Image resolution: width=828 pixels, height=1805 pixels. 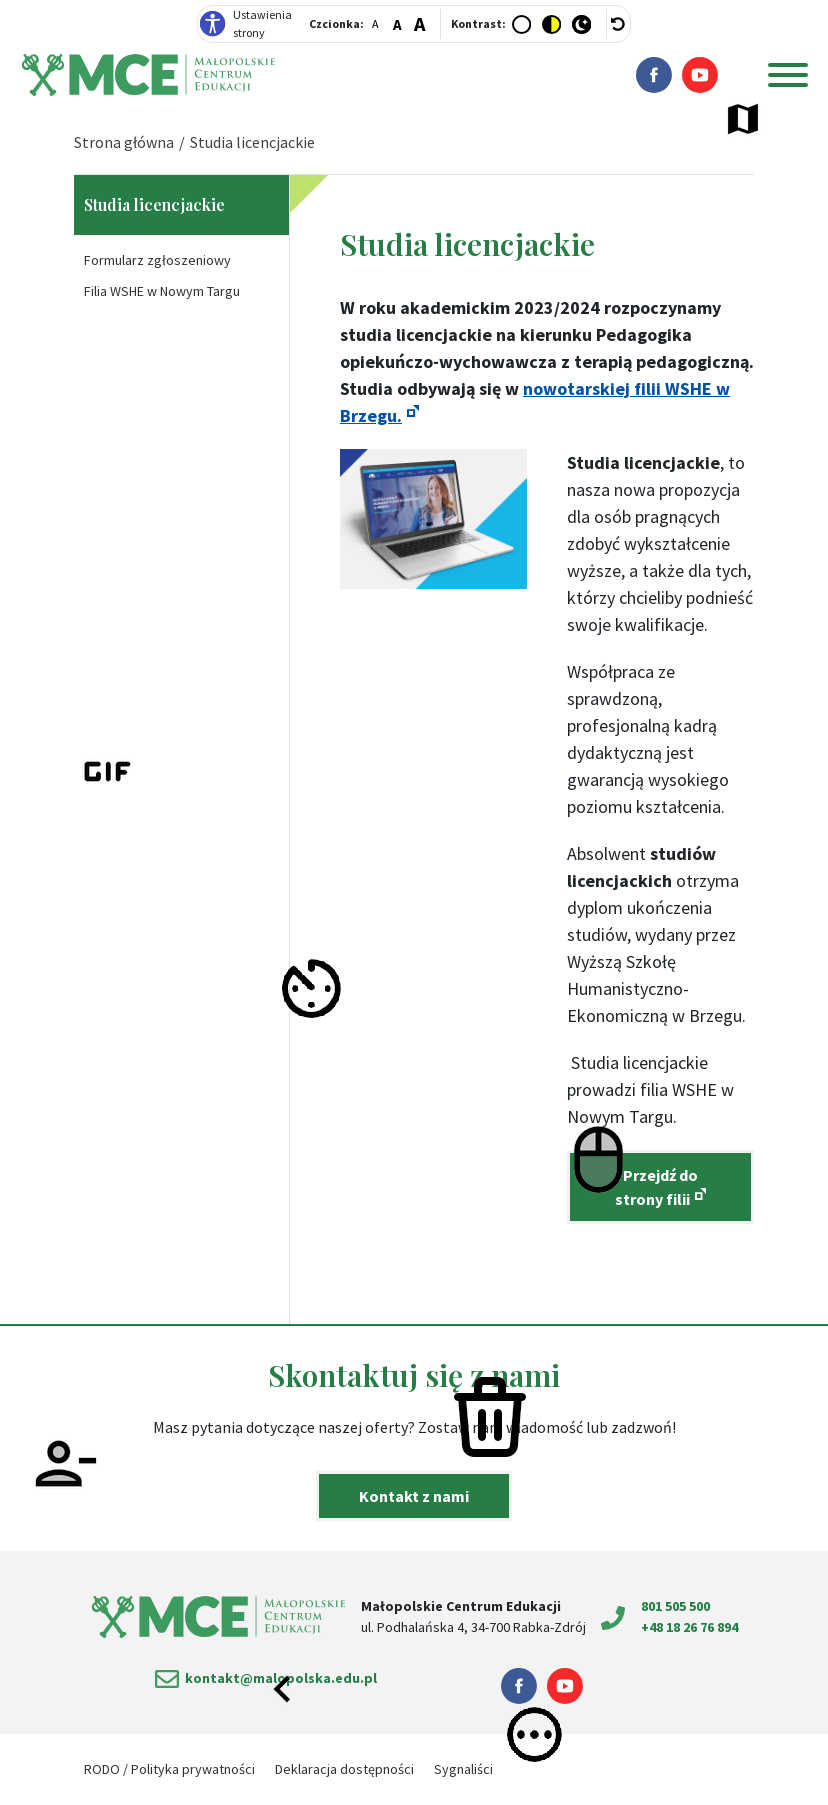 I want to click on go back to the previous screen, so click(x=282, y=1689).